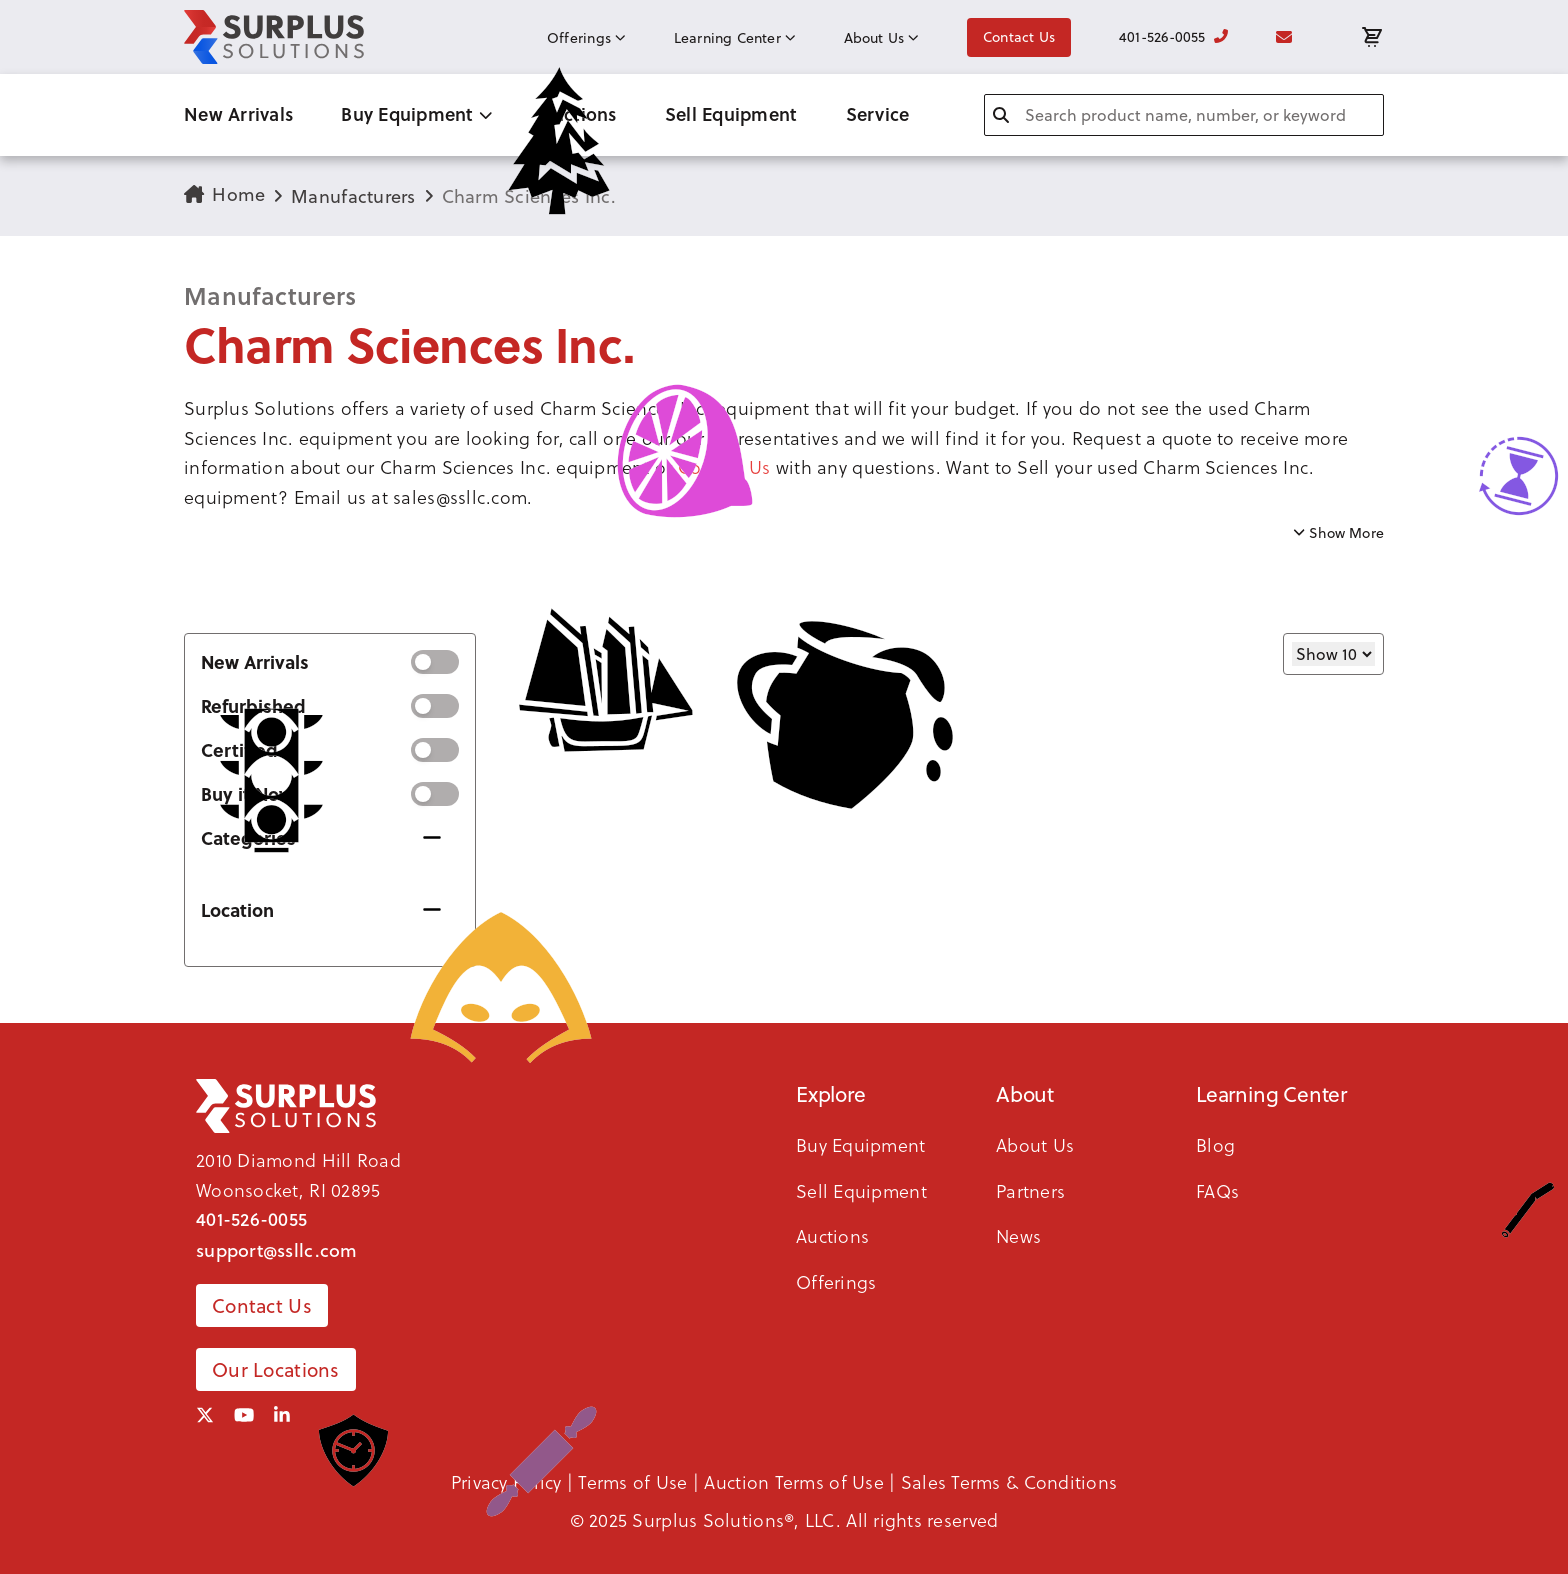 This screenshot has height=1574, width=1568. Describe the element at coordinates (541, 1461) in the screenshot. I see `access baking or cooking tools` at that location.